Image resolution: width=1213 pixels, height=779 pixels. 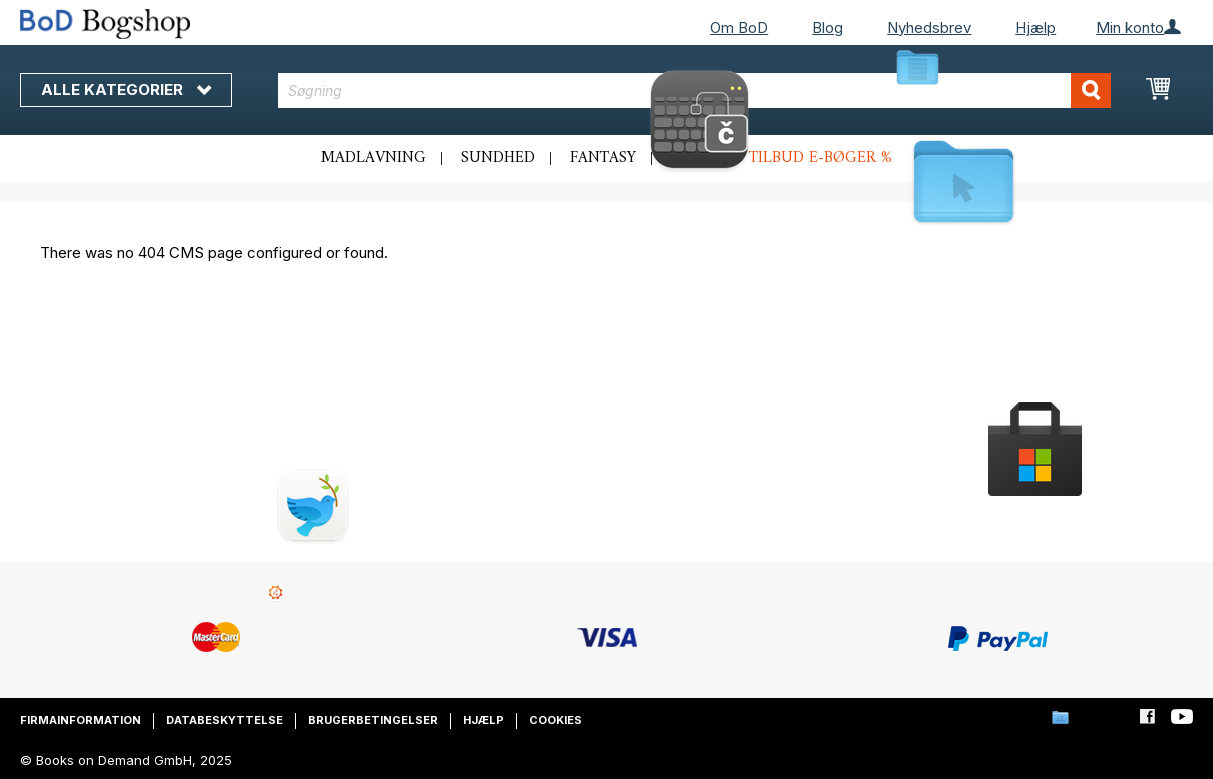 What do you see at coordinates (275, 592) in the screenshot?
I see `open btrfs assistant for managing btrfs filesystem snapshots` at bounding box center [275, 592].